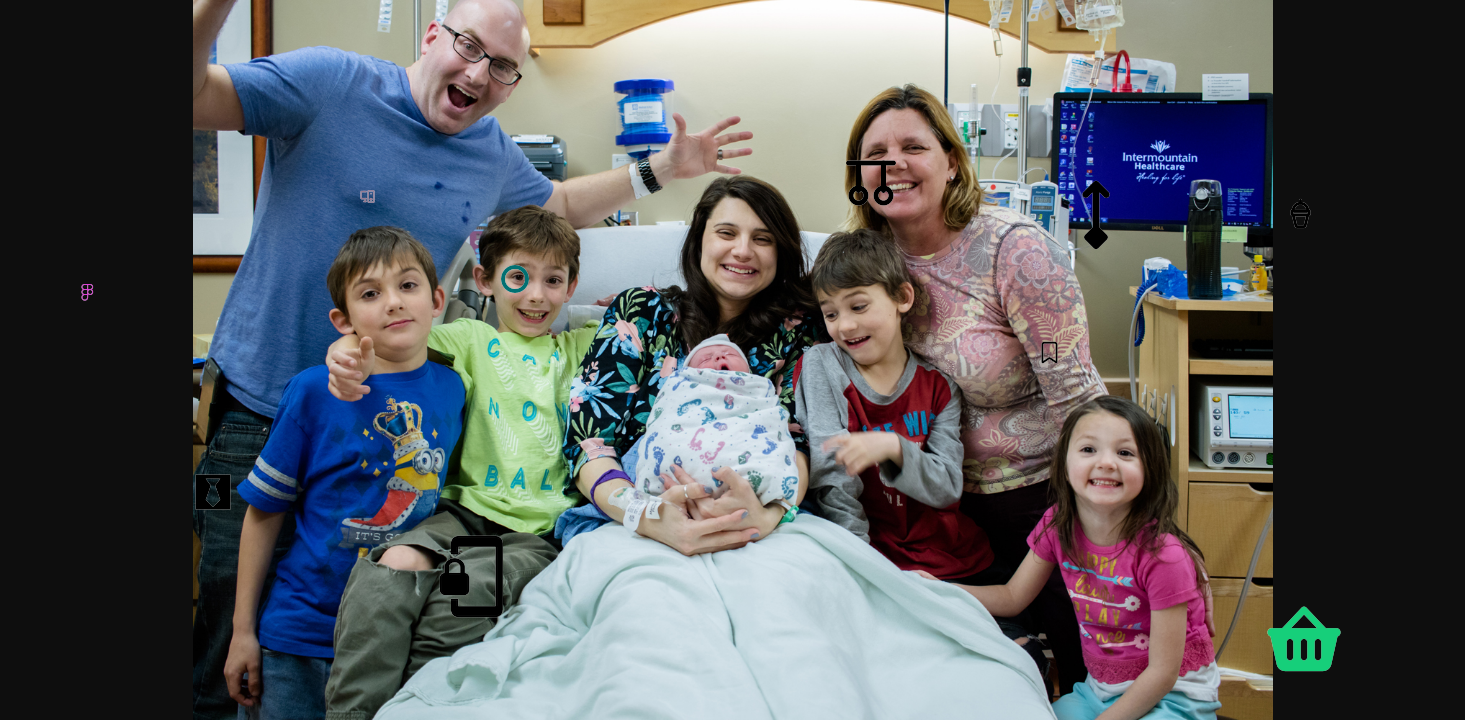 This screenshot has width=1465, height=720. Describe the element at coordinates (1049, 352) in the screenshot. I see `save this item for later` at that location.